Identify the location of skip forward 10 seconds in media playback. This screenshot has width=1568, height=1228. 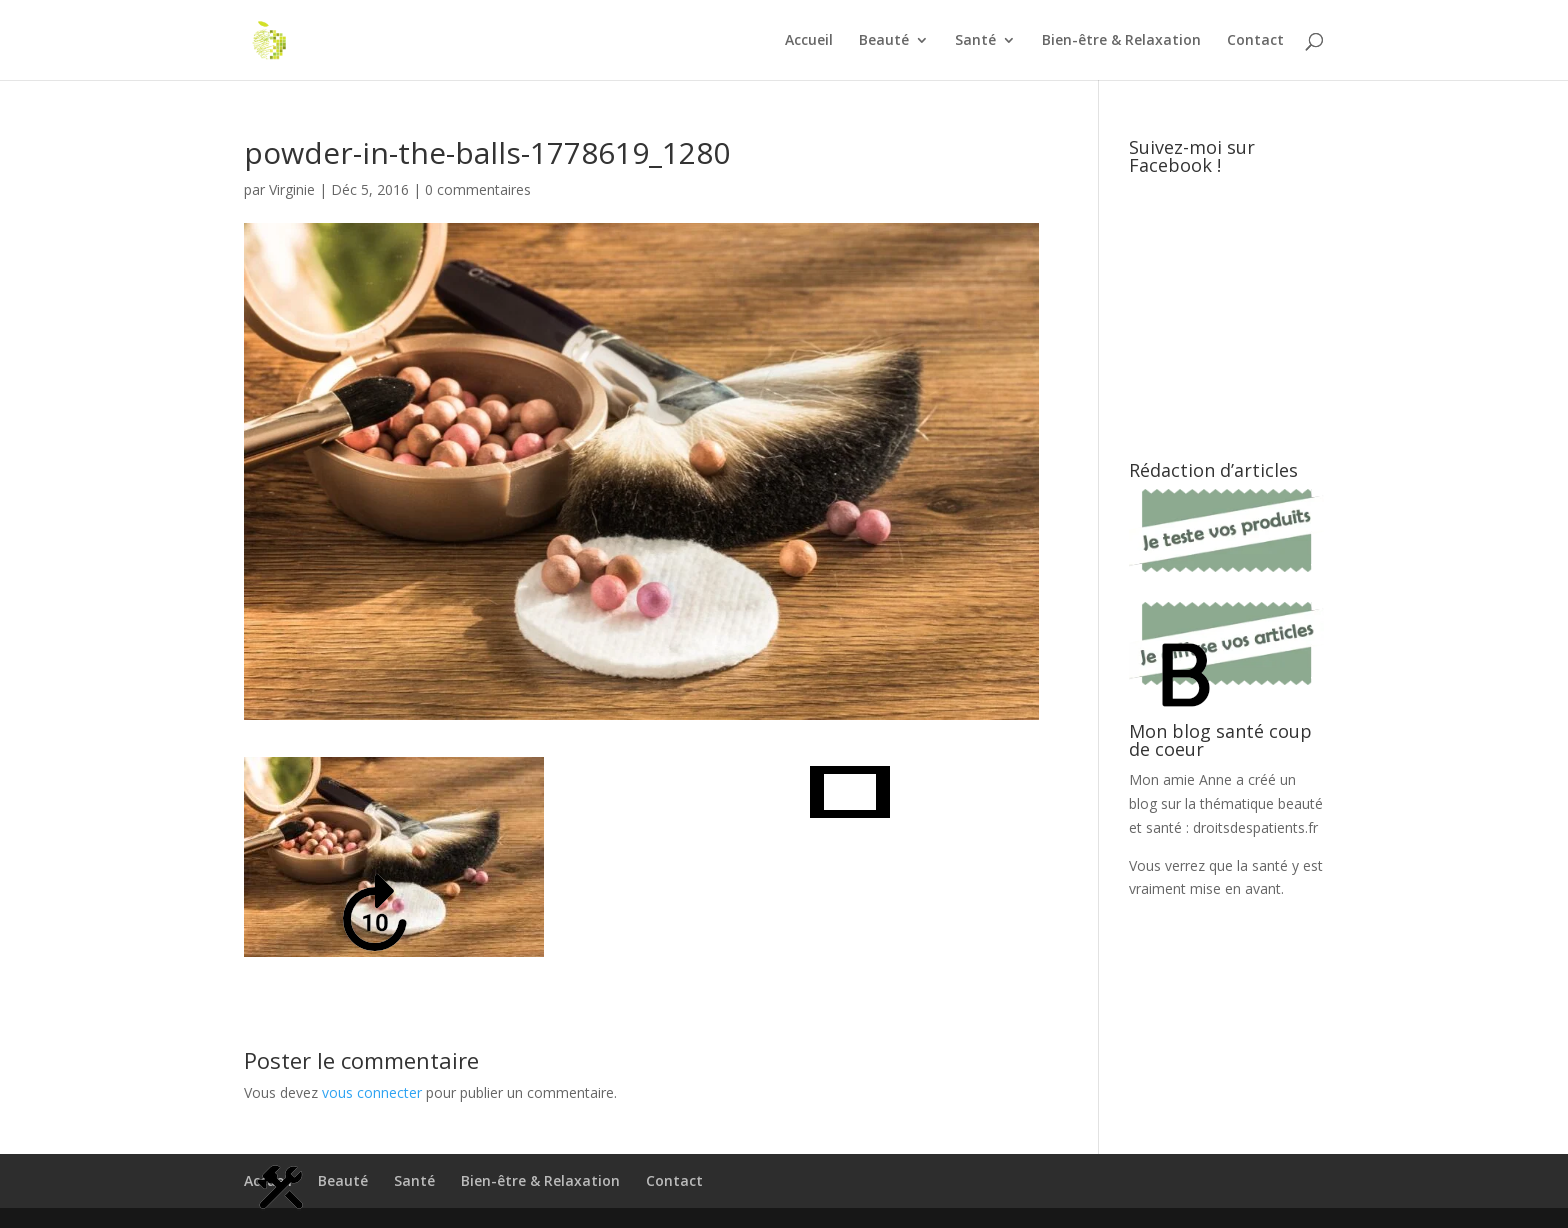
(375, 915).